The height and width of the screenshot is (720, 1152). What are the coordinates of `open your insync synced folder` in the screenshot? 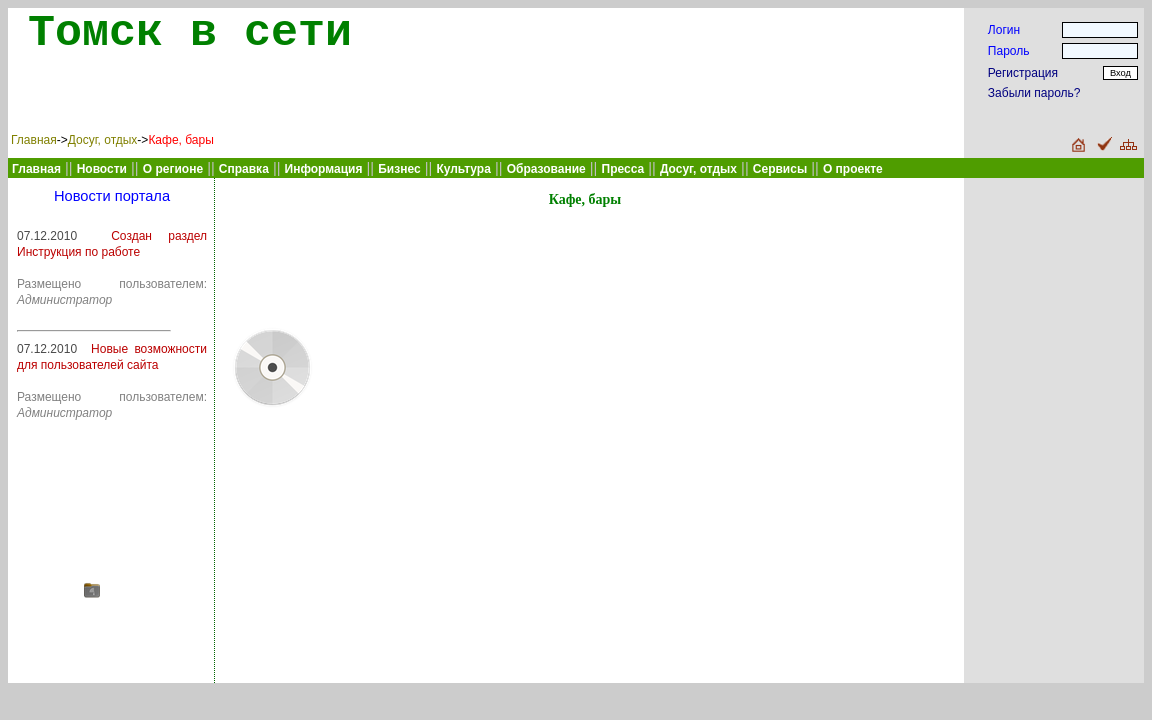 It's located at (92, 590).